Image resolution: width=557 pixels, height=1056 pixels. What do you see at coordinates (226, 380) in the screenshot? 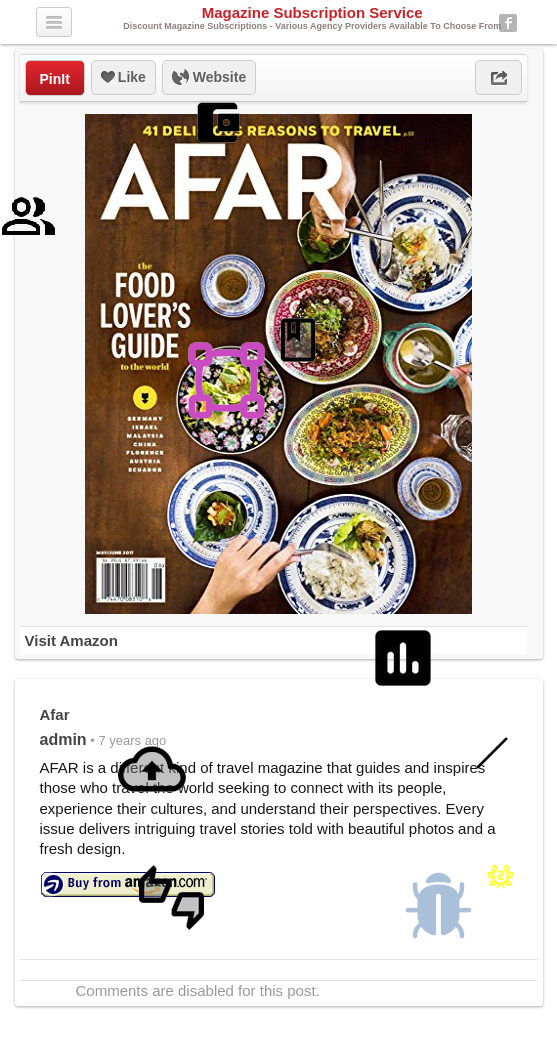
I see `adjust vector shape boundaries` at bounding box center [226, 380].